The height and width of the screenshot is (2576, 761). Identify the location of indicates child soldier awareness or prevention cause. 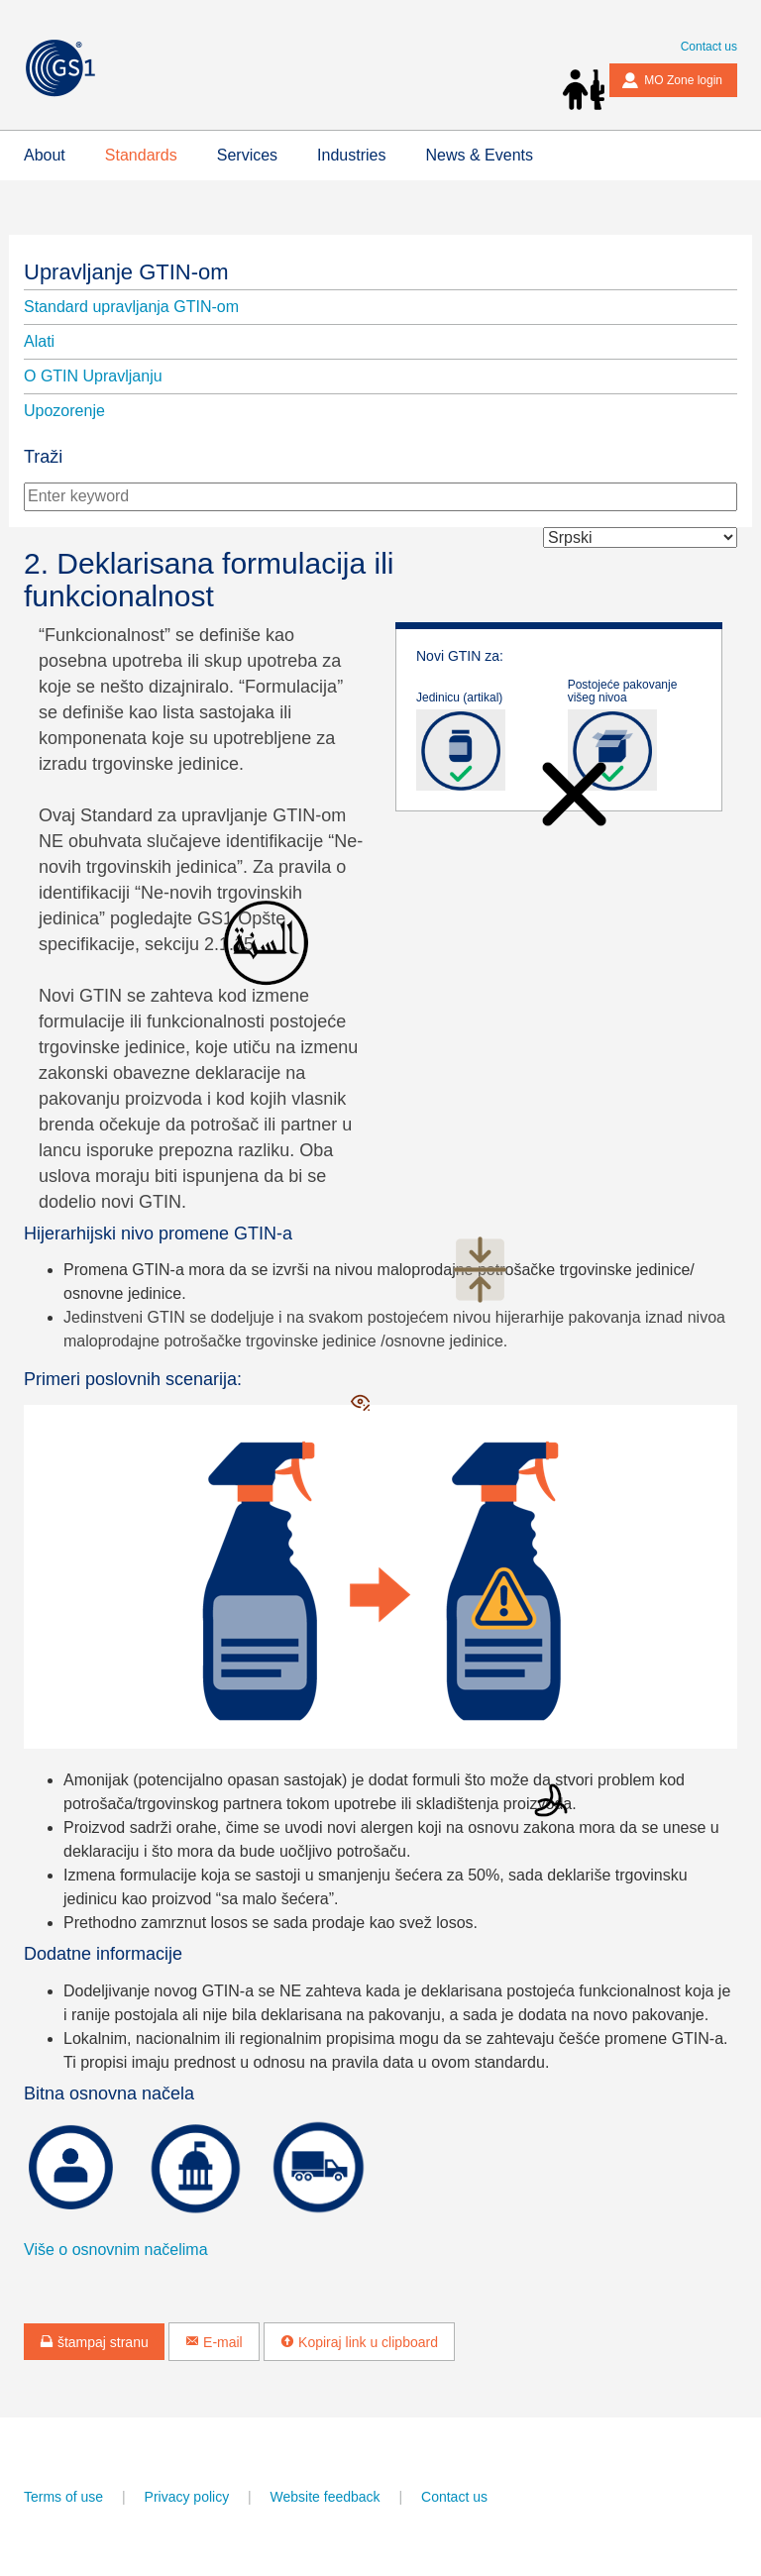
(584, 89).